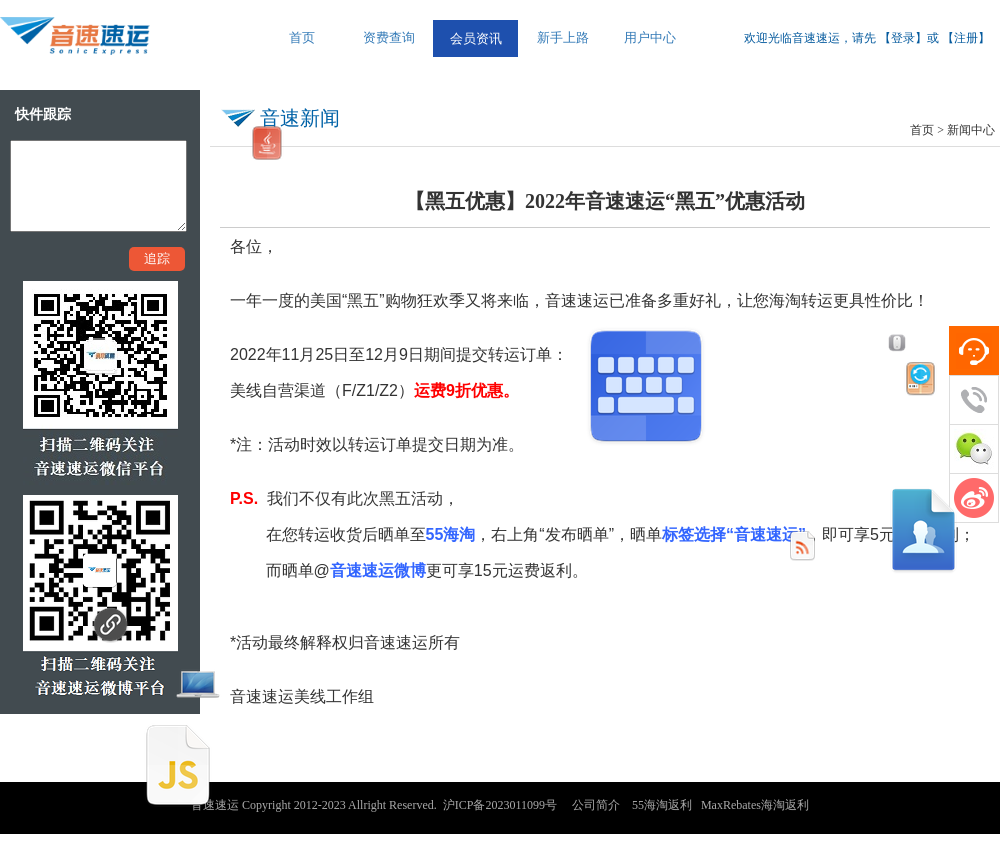  Describe the element at coordinates (646, 386) in the screenshot. I see `access keyboard and input device settings` at that location.